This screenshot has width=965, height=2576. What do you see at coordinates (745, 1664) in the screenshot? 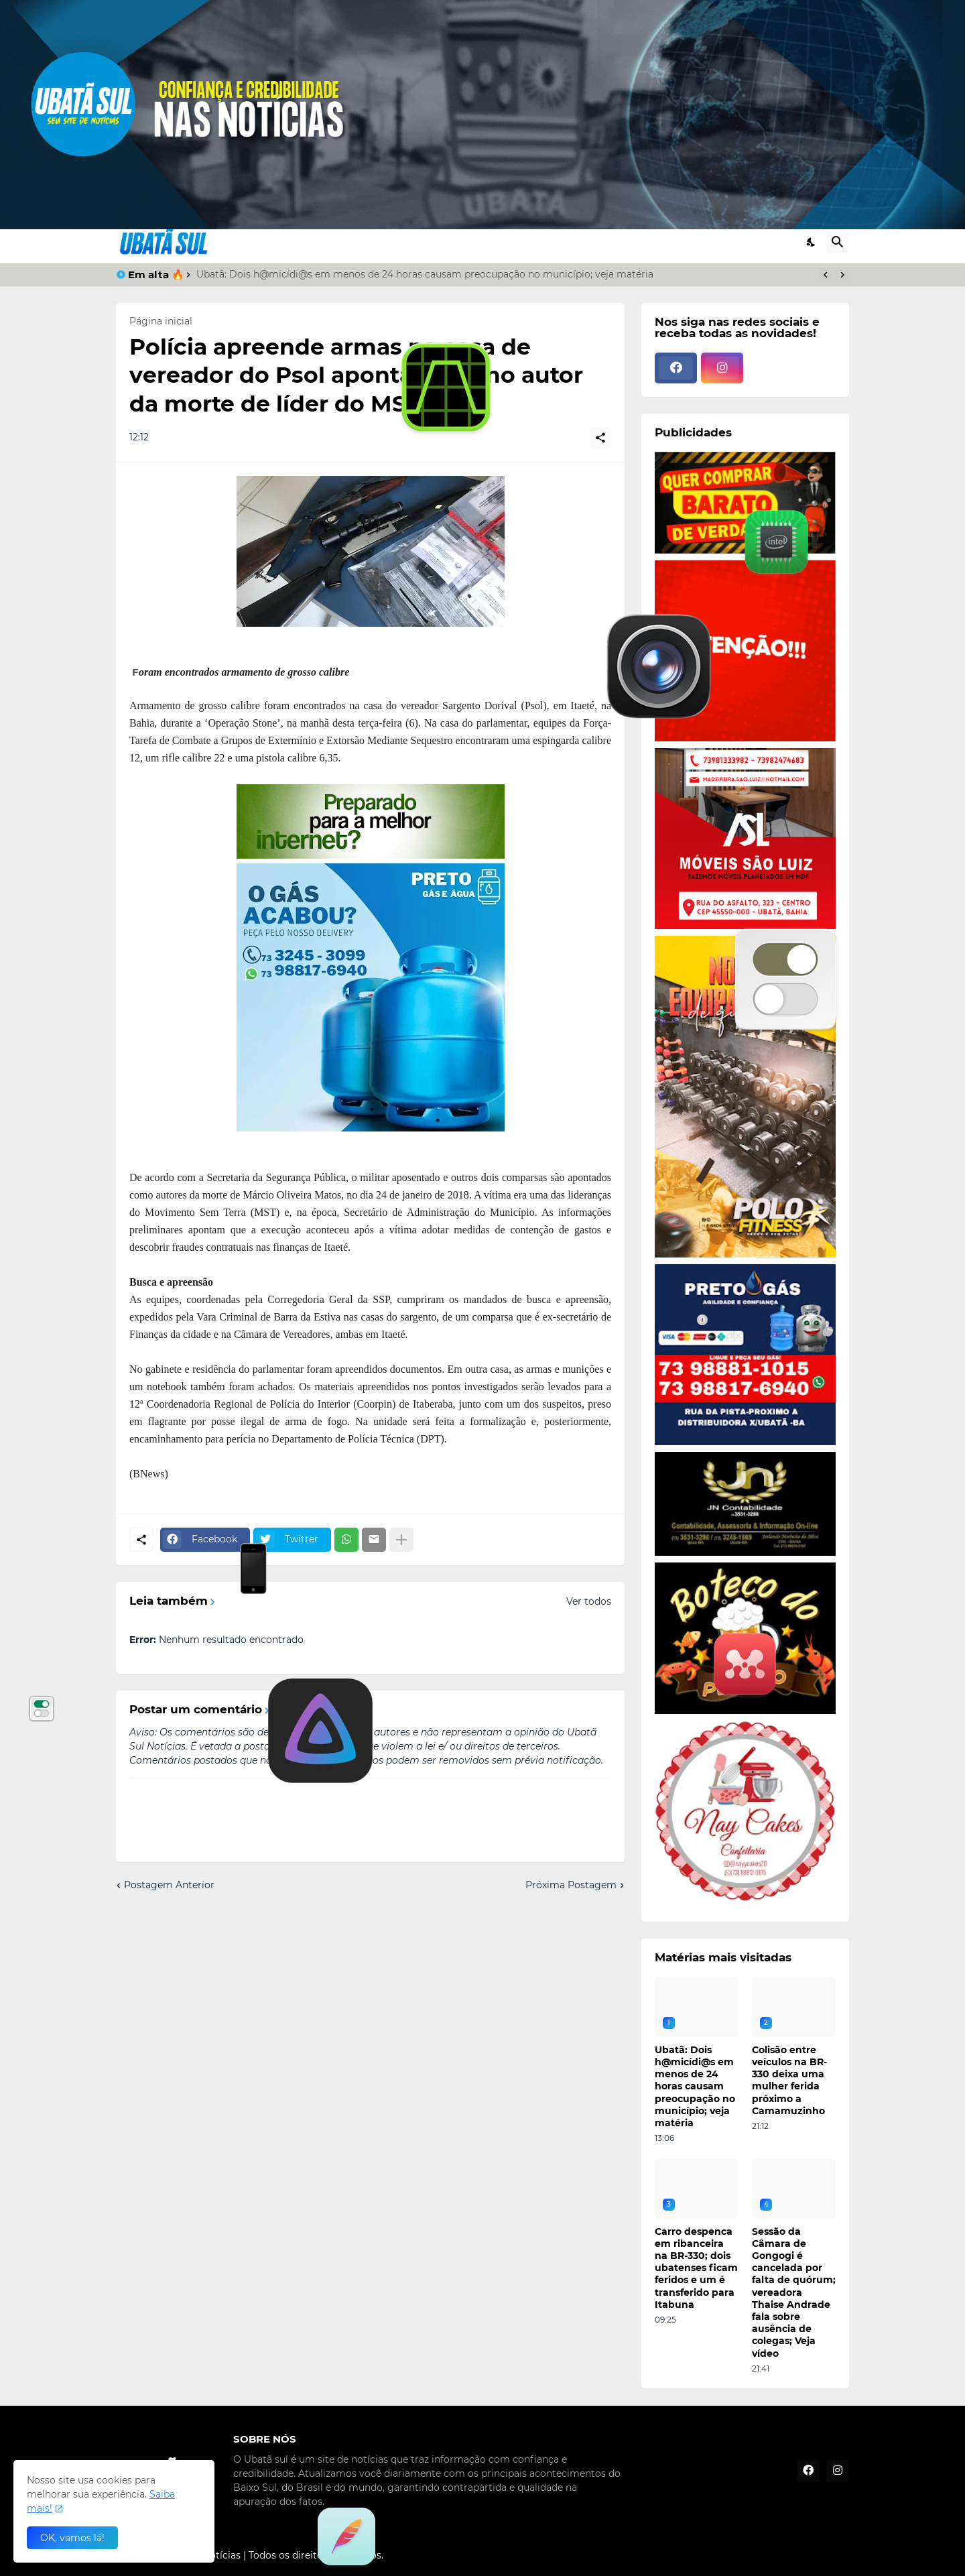
I see `open mendeley desktop reference manager` at bounding box center [745, 1664].